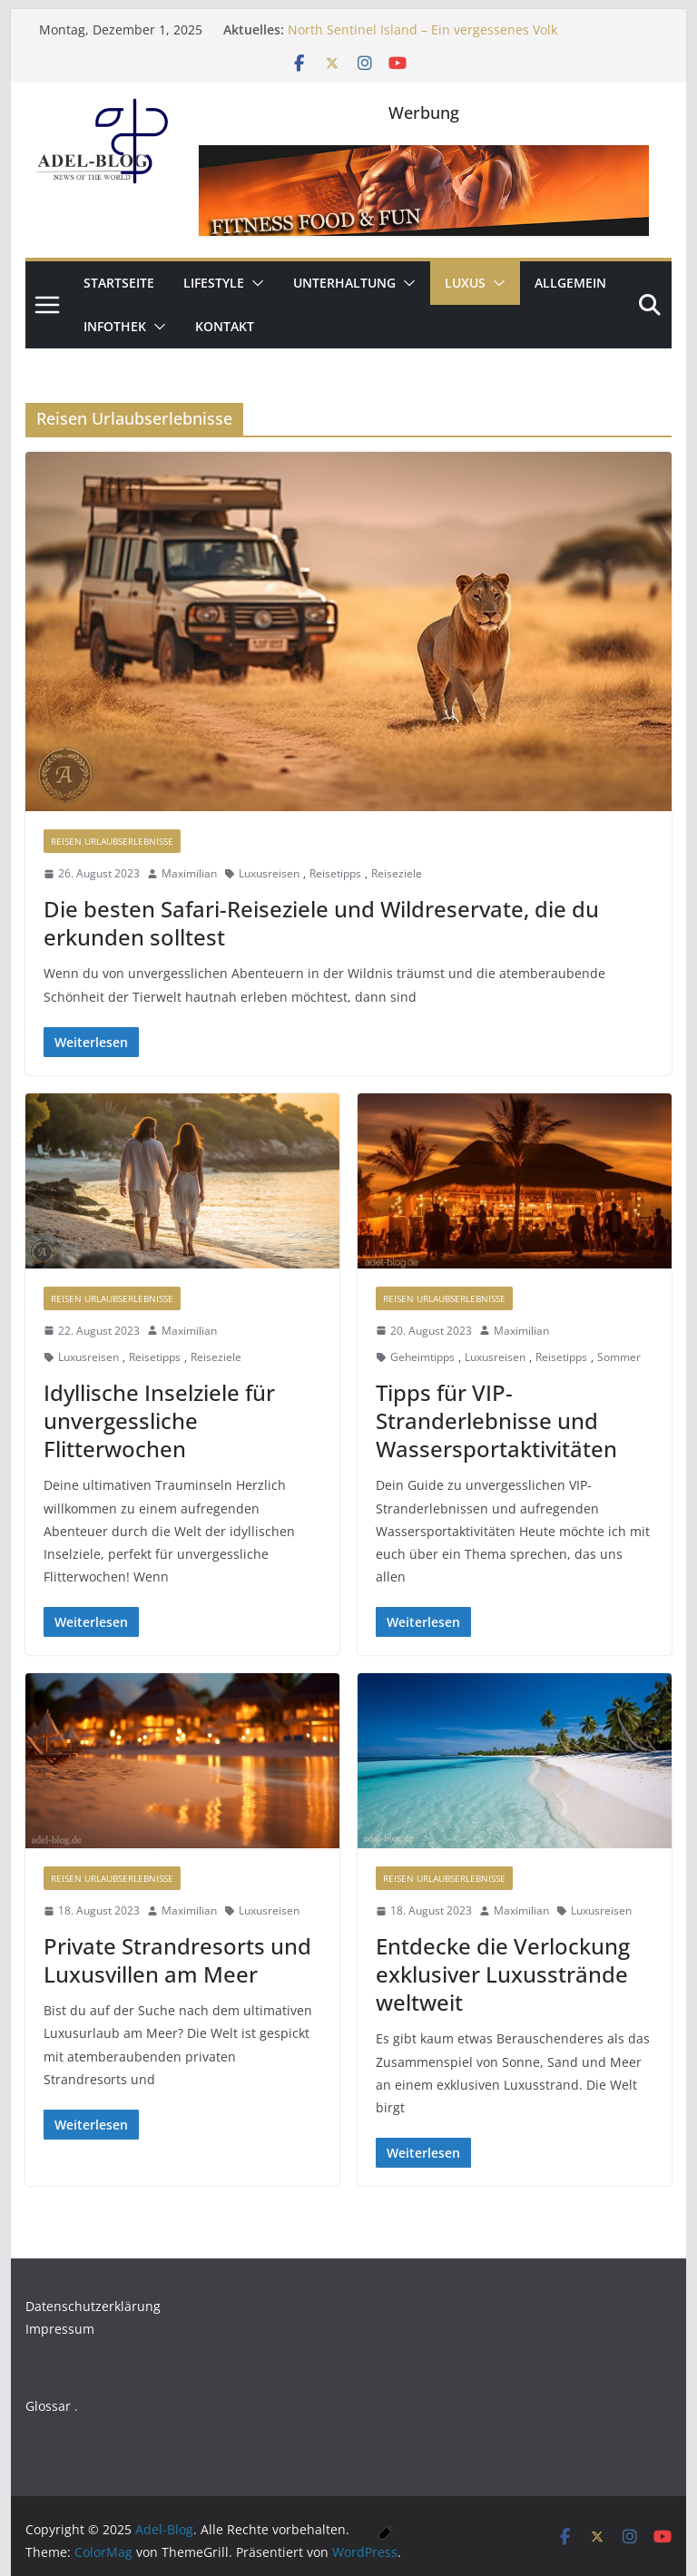  I want to click on edit content or text, so click(386, 2532).